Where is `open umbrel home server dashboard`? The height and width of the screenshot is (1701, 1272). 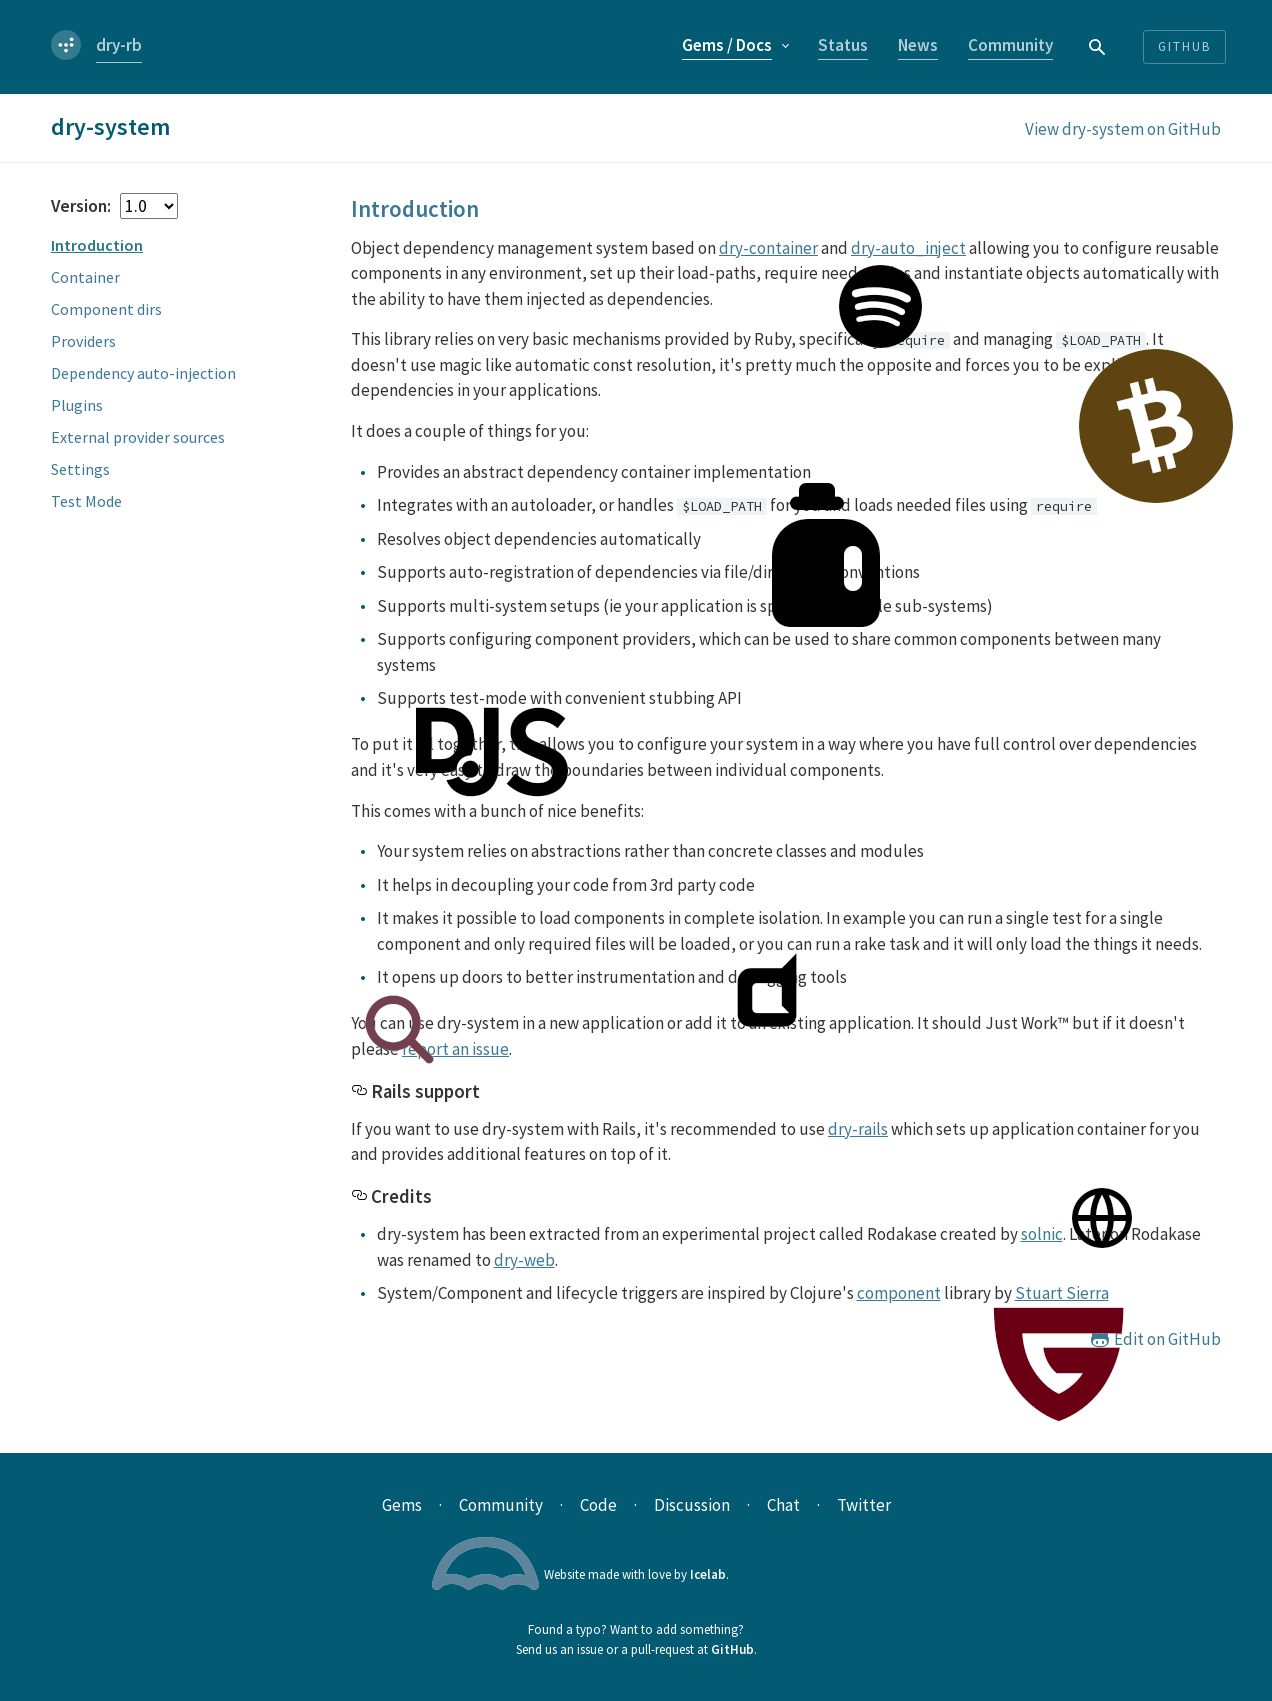
open umbrel home server dashboard is located at coordinates (485, 1563).